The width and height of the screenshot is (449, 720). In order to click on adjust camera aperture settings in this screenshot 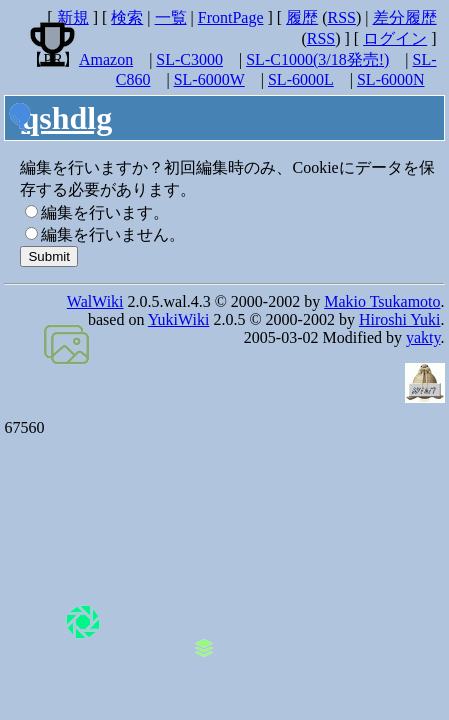, I will do `click(83, 622)`.